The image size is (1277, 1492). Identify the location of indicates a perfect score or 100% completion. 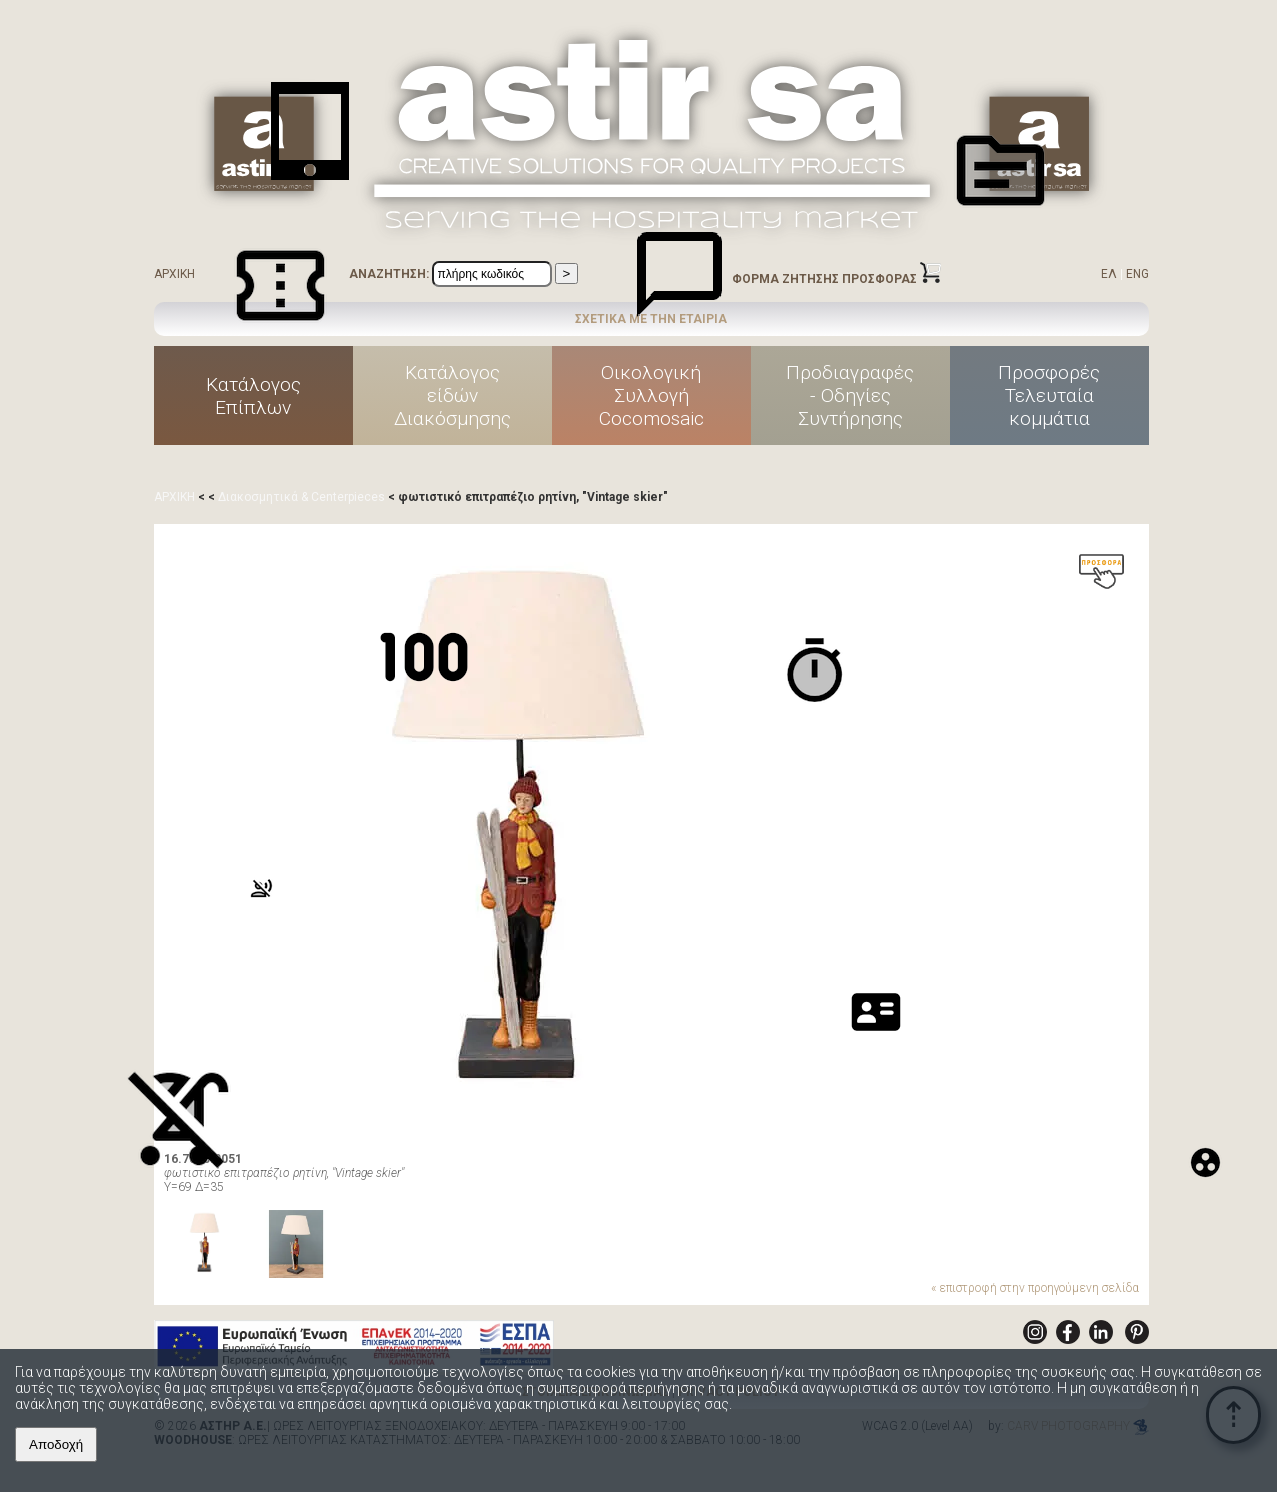
(424, 657).